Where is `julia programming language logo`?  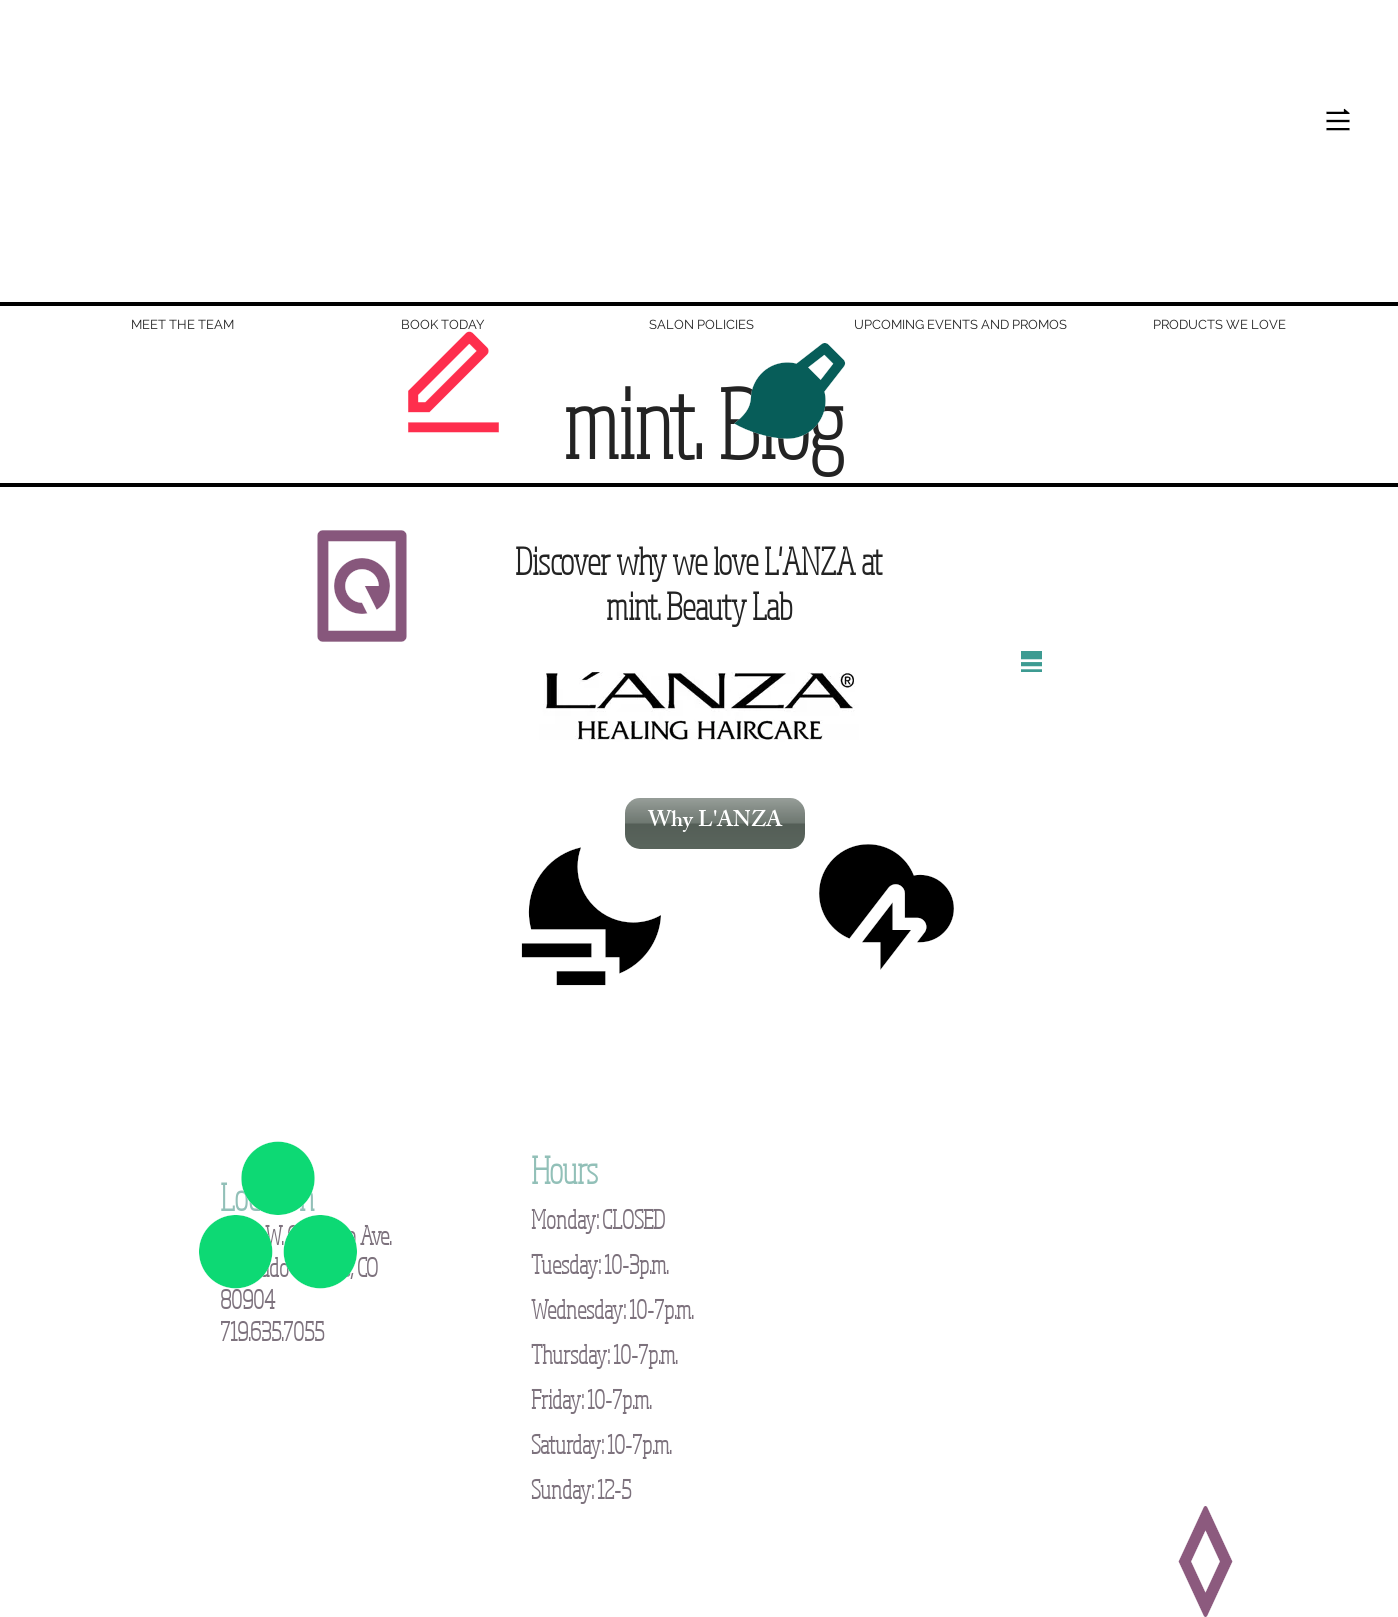
julia programming language logo is located at coordinates (278, 1215).